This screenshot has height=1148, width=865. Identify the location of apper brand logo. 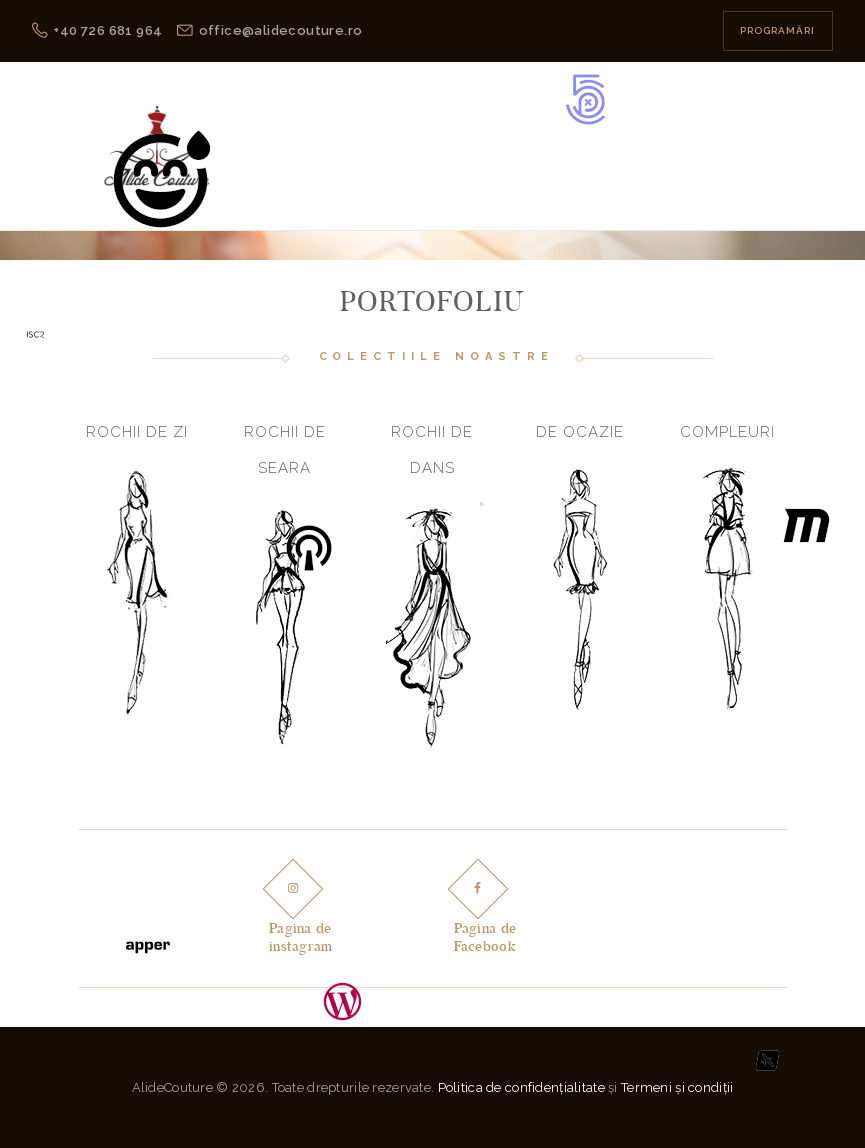
(148, 946).